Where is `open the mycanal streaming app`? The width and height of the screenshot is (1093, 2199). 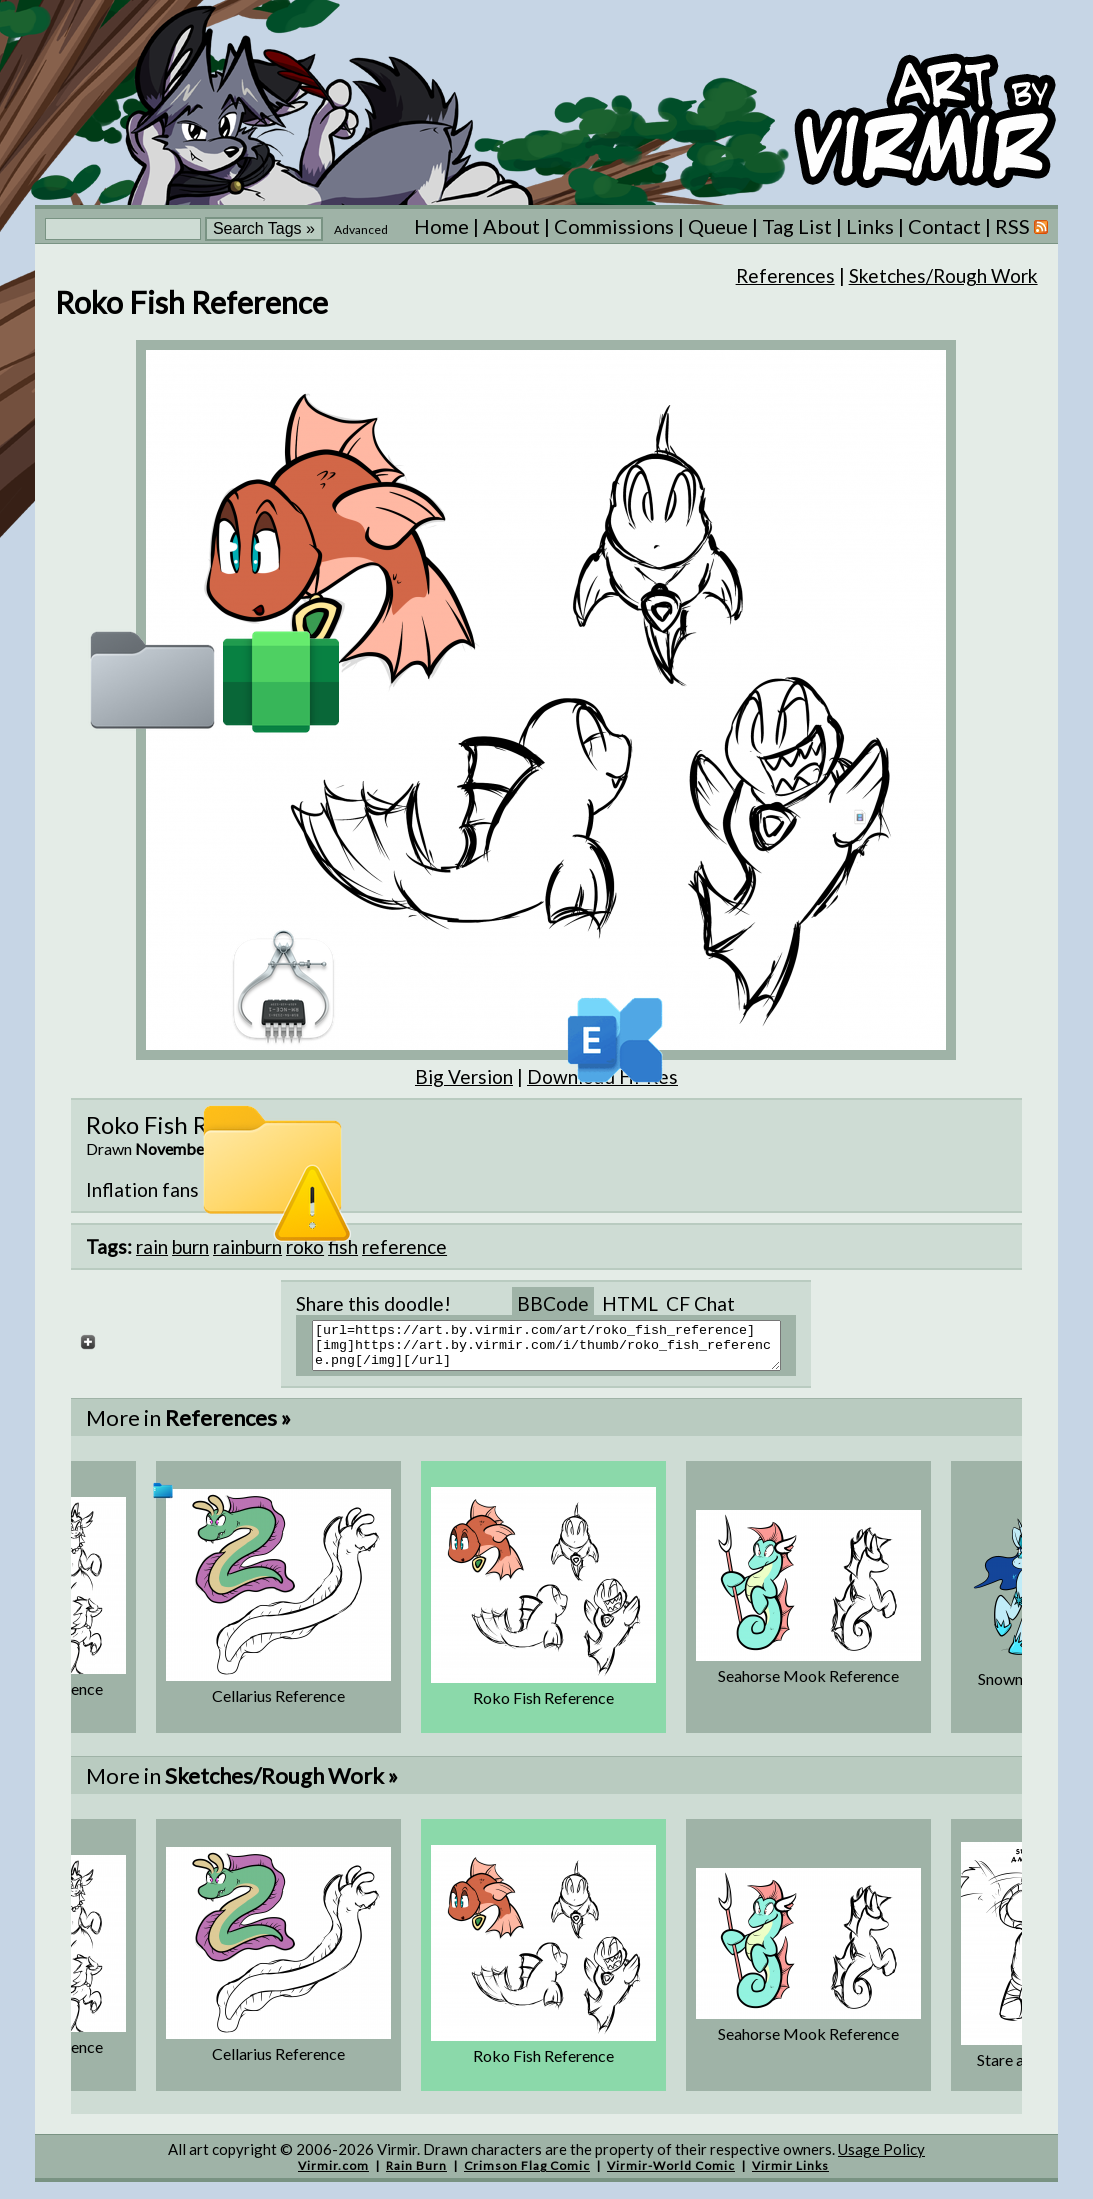 open the mycanal streaming app is located at coordinates (88, 1342).